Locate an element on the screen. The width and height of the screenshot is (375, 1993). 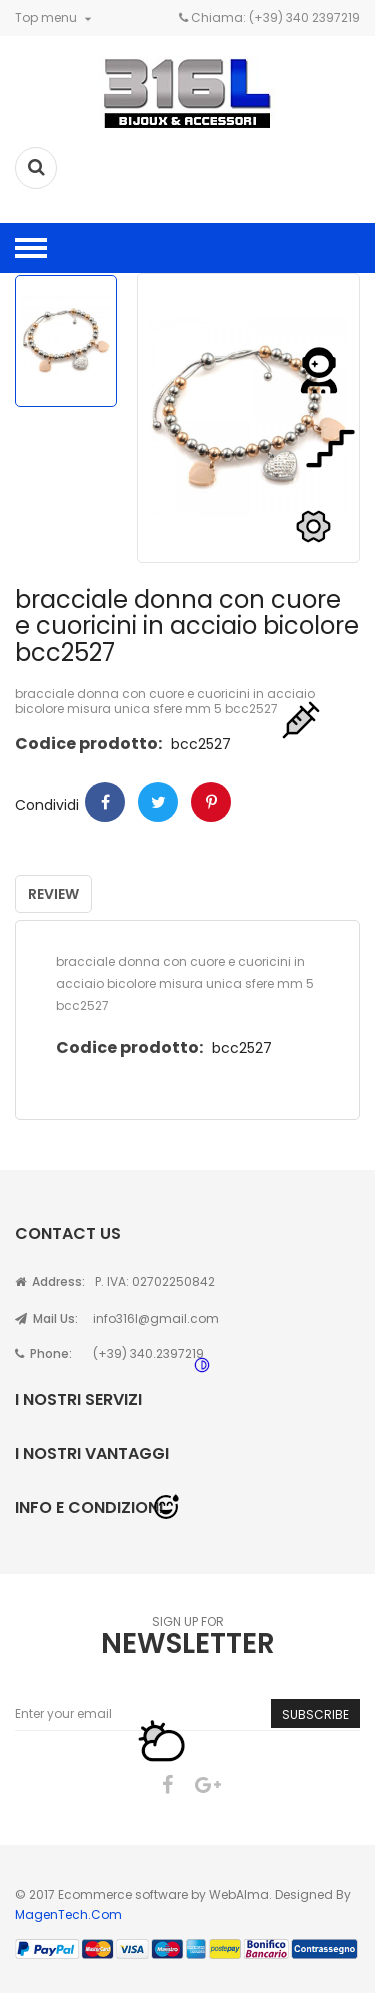
view current weather conditions is located at coordinates (161, 1741).